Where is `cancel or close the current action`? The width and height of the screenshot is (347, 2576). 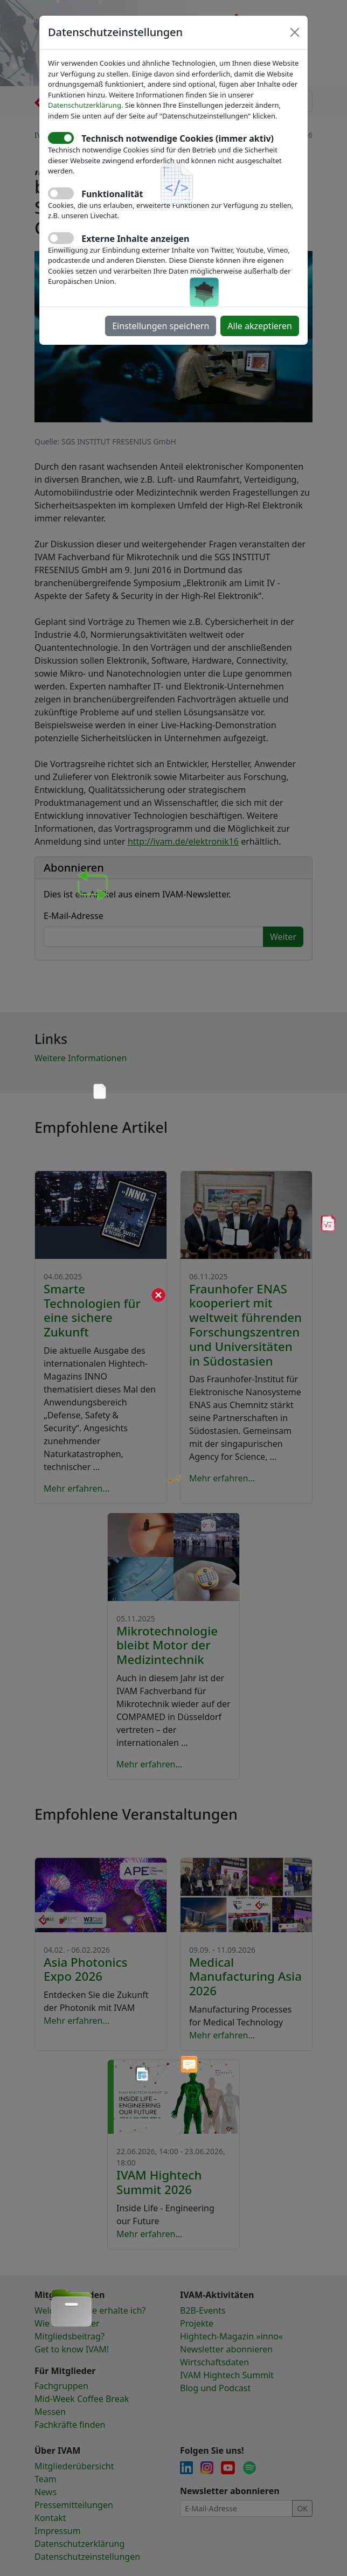 cancel or close the current action is located at coordinates (158, 1295).